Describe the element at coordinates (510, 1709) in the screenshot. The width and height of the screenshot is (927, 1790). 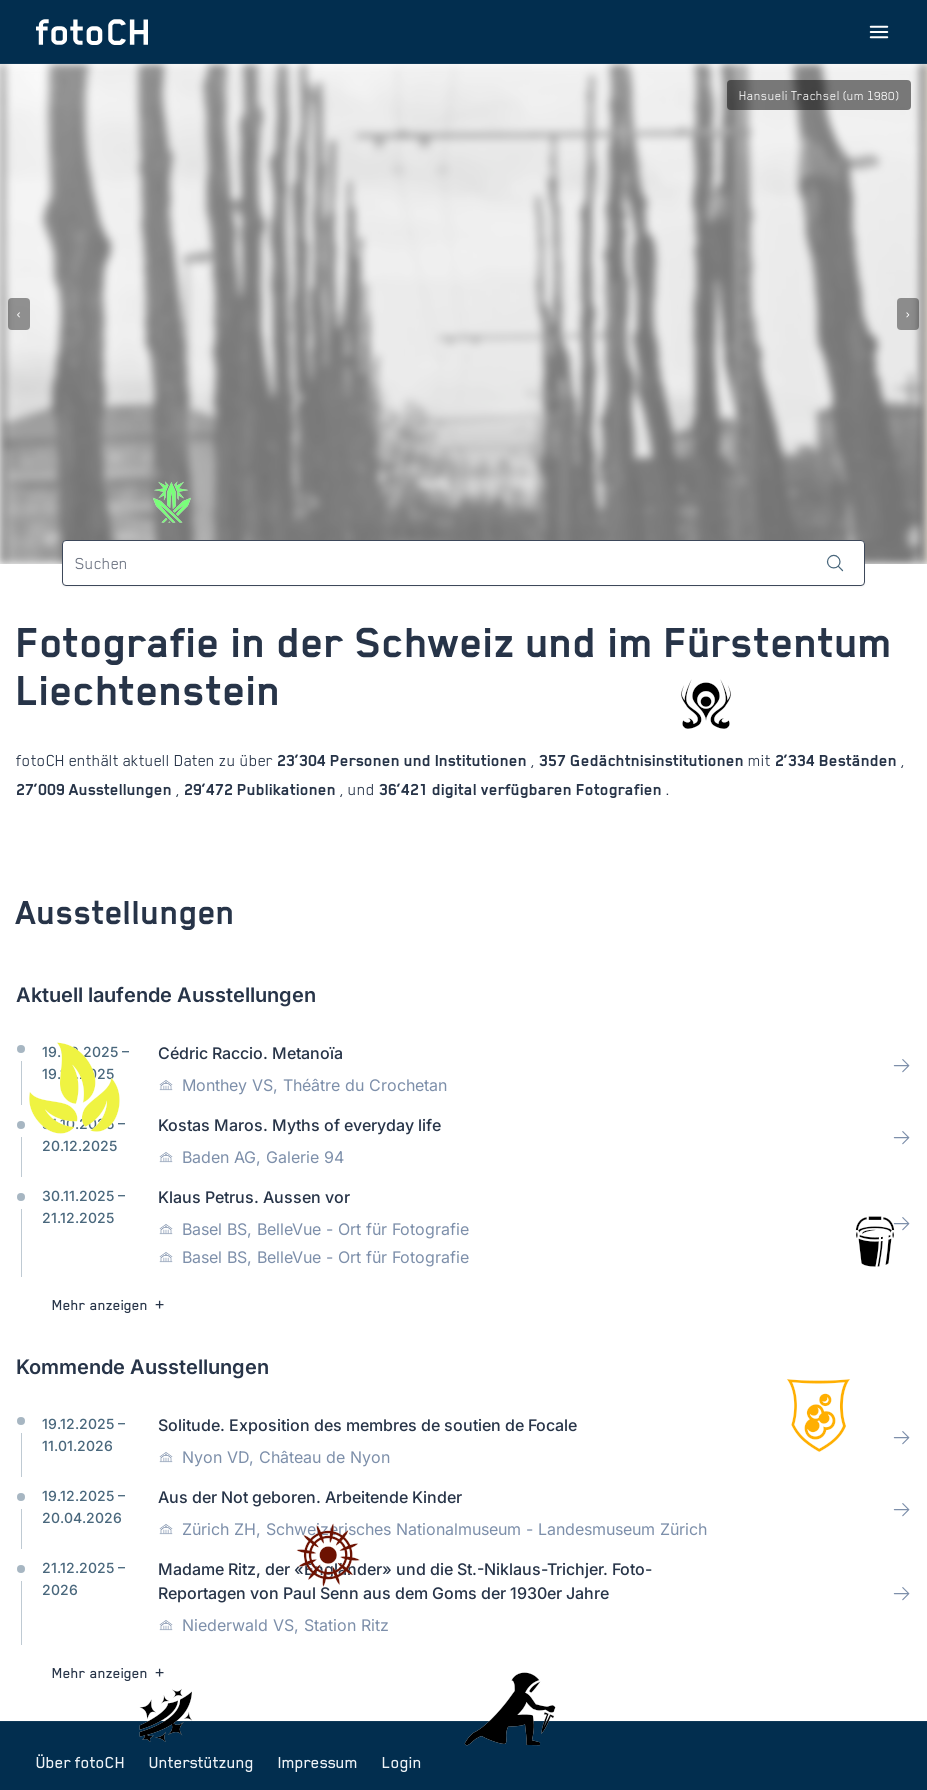
I see `select assassin or rogue character class` at that location.